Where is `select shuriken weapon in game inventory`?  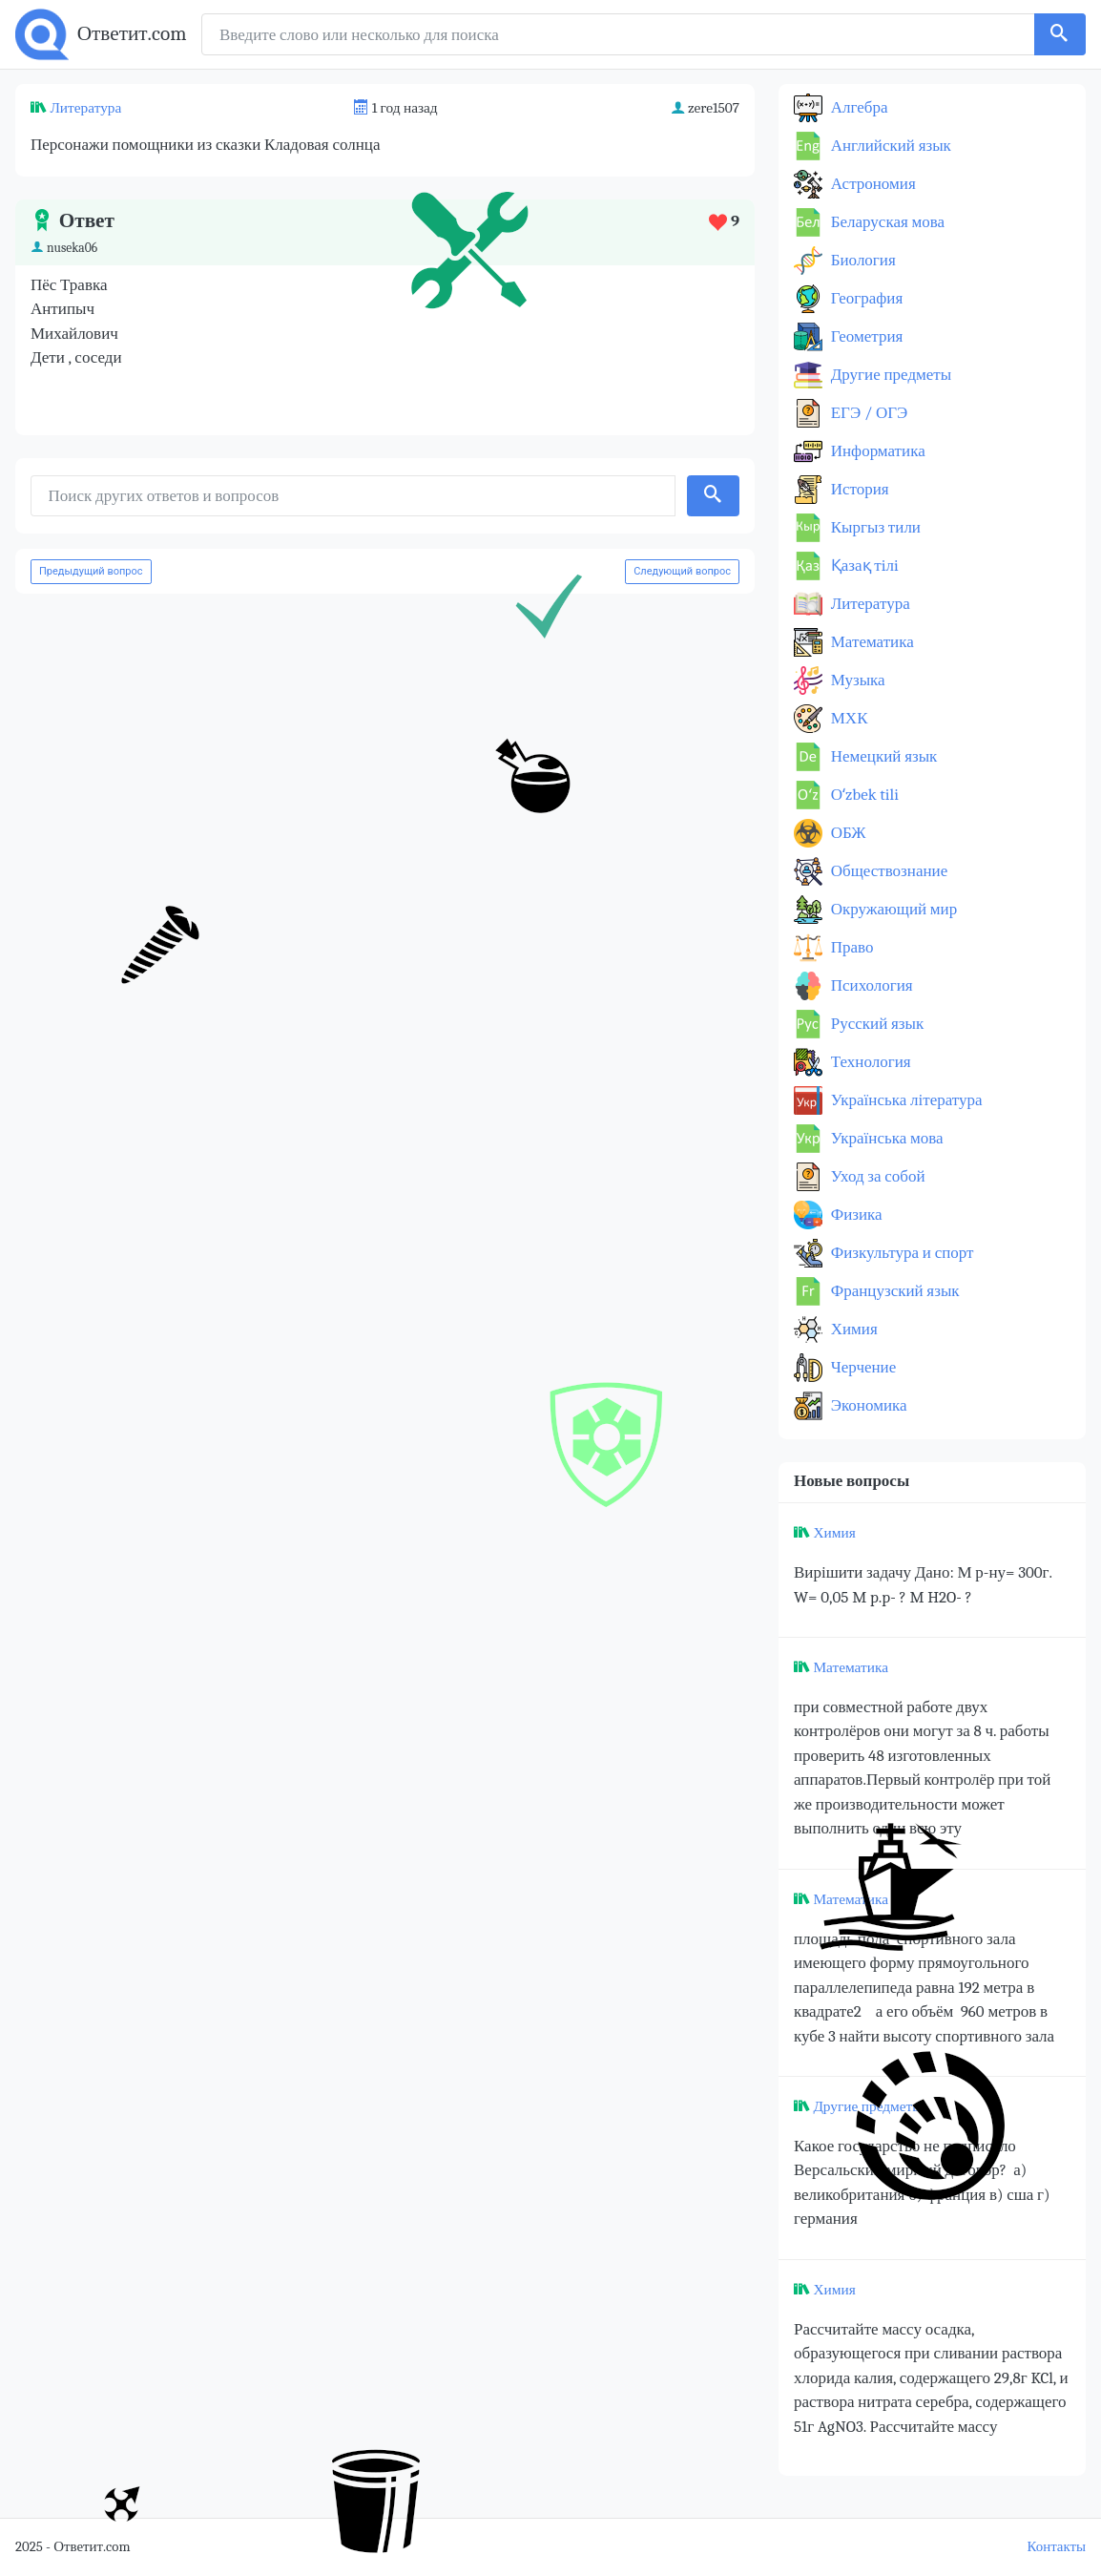 select shuriken weapon in game inventory is located at coordinates (122, 2503).